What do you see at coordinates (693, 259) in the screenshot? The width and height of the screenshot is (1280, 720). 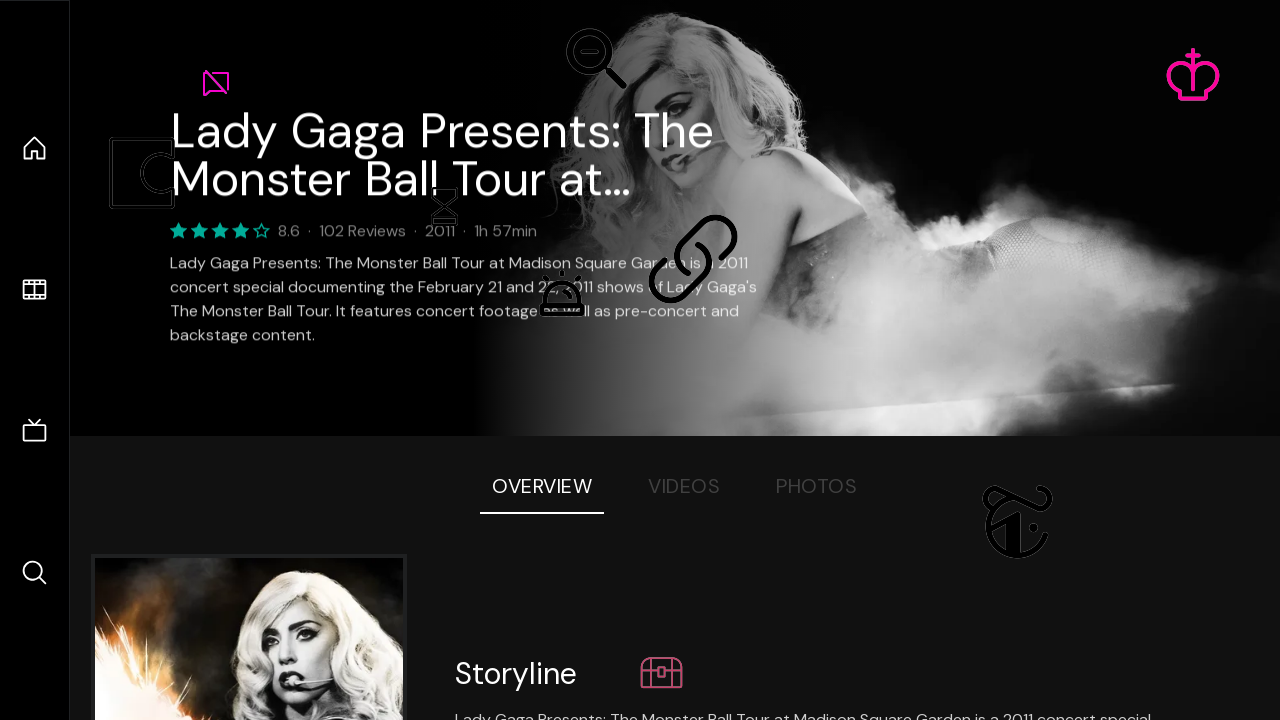 I see `copy or share a link` at bounding box center [693, 259].